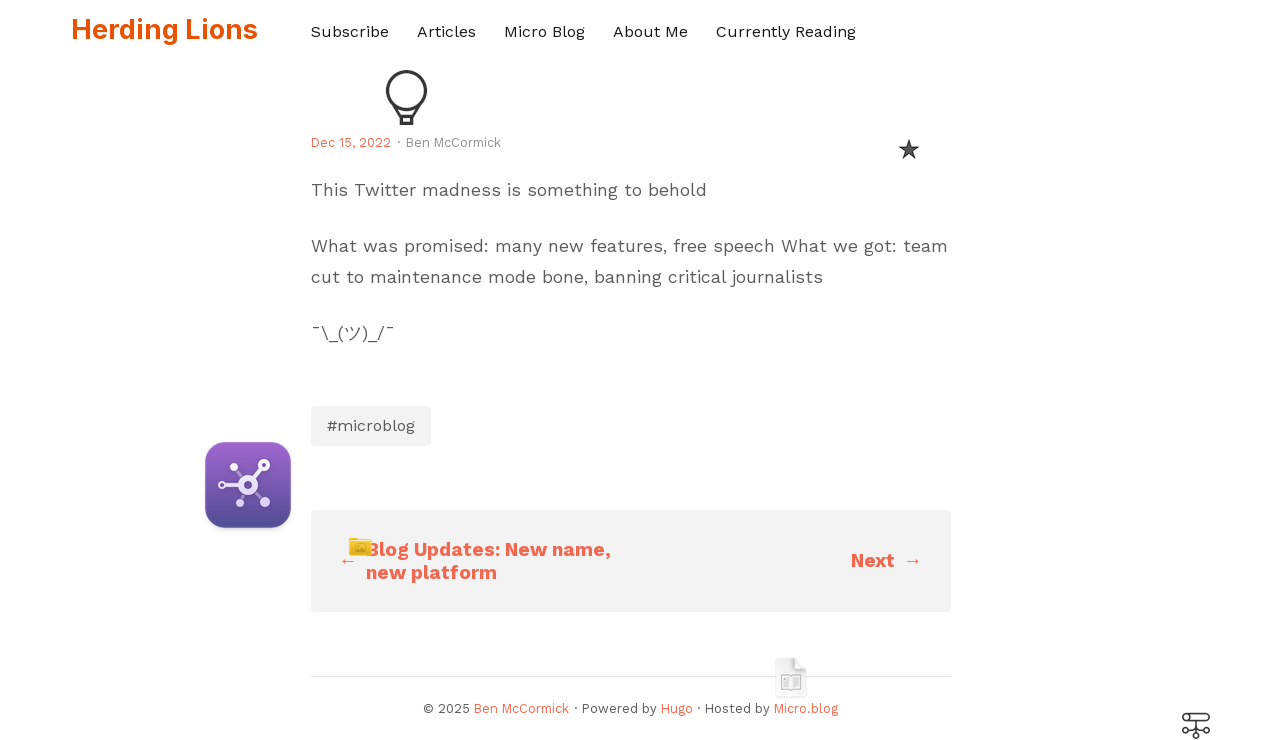 The image size is (1261, 740). Describe the element at coordinates (406, 97) in the screenshot. I see `start the welcome tour or onboarding guide` at that location.